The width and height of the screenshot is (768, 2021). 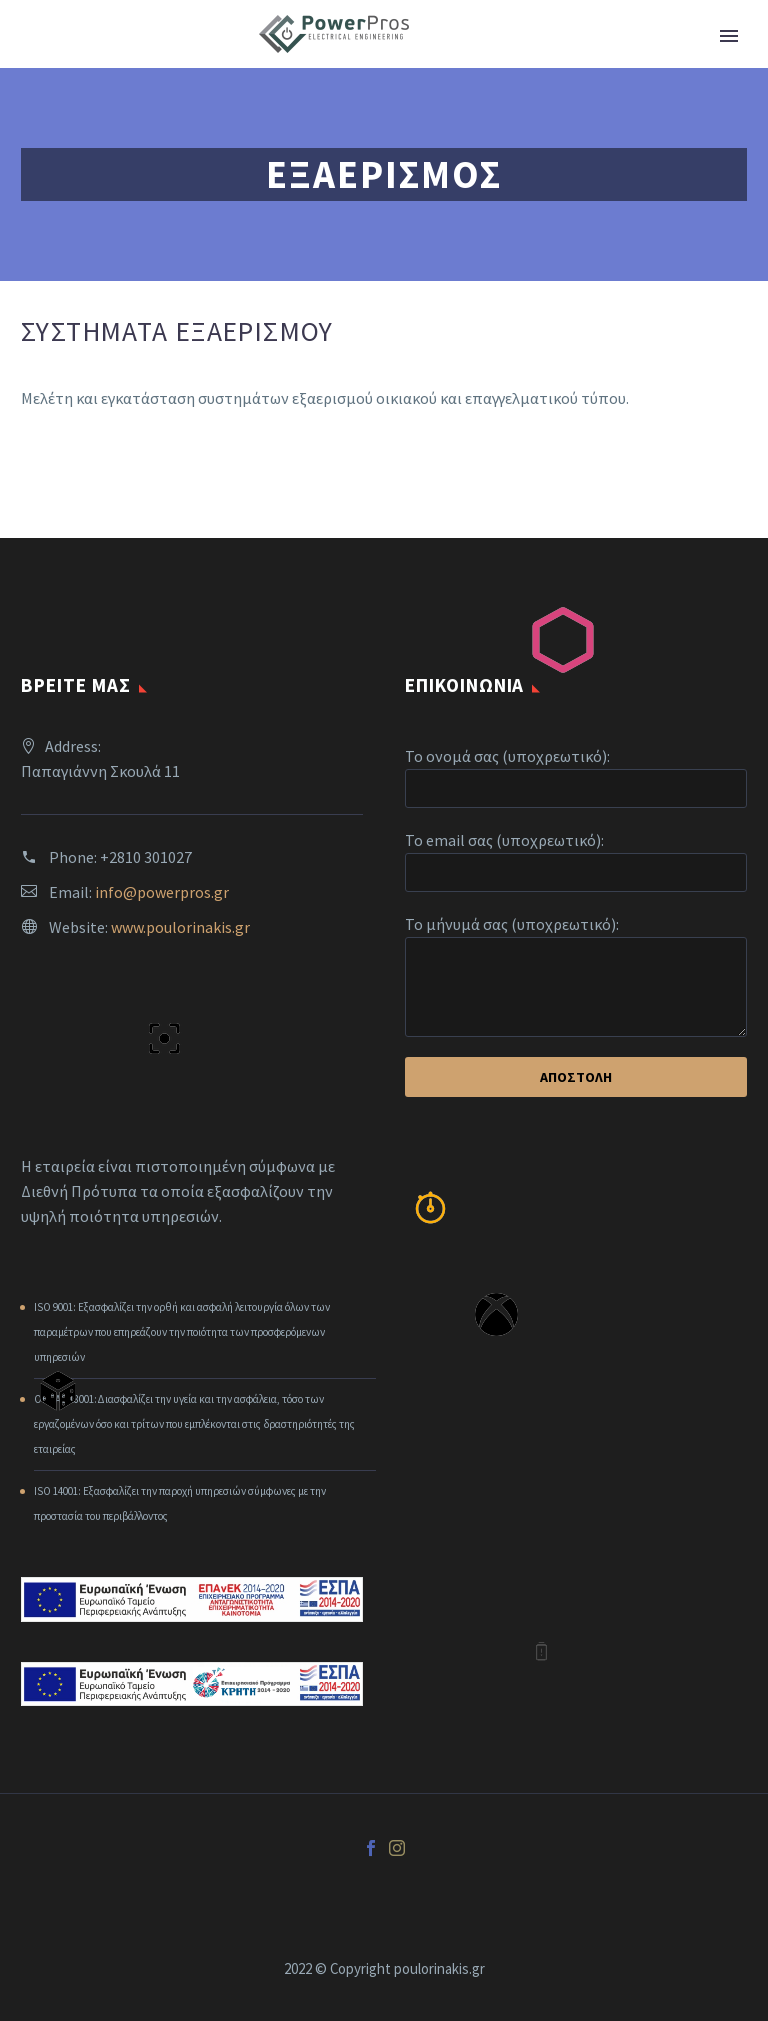 What do you see at coordinates (58, 1391) in the screenshot?
I see `randomize or shuffle content` at bounding box center [58, 1391].